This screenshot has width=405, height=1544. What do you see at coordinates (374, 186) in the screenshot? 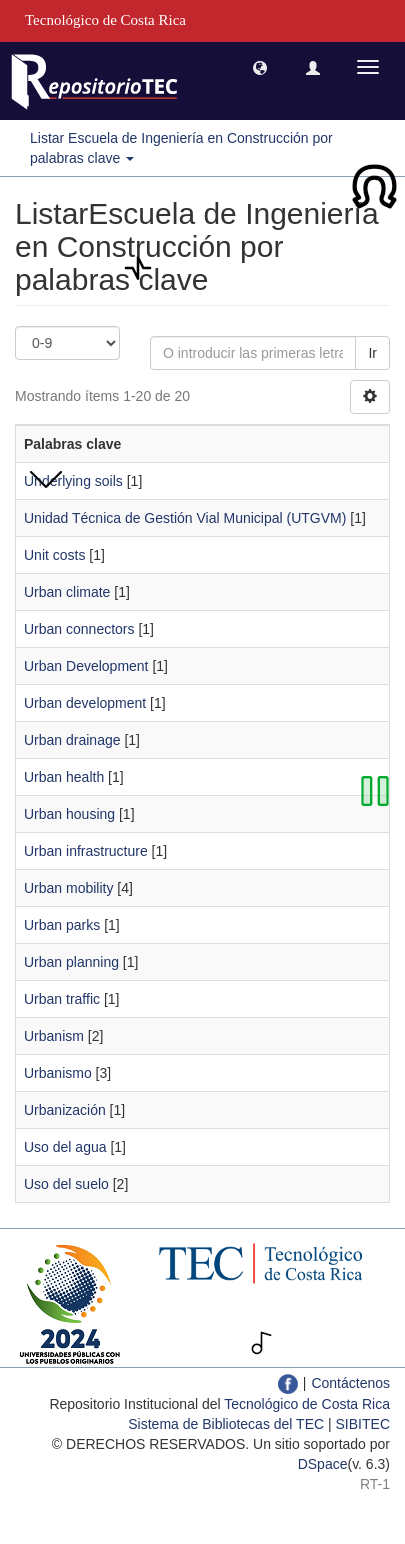
I see `access horse riding or equestrian features` at bounding box center [374, 186].